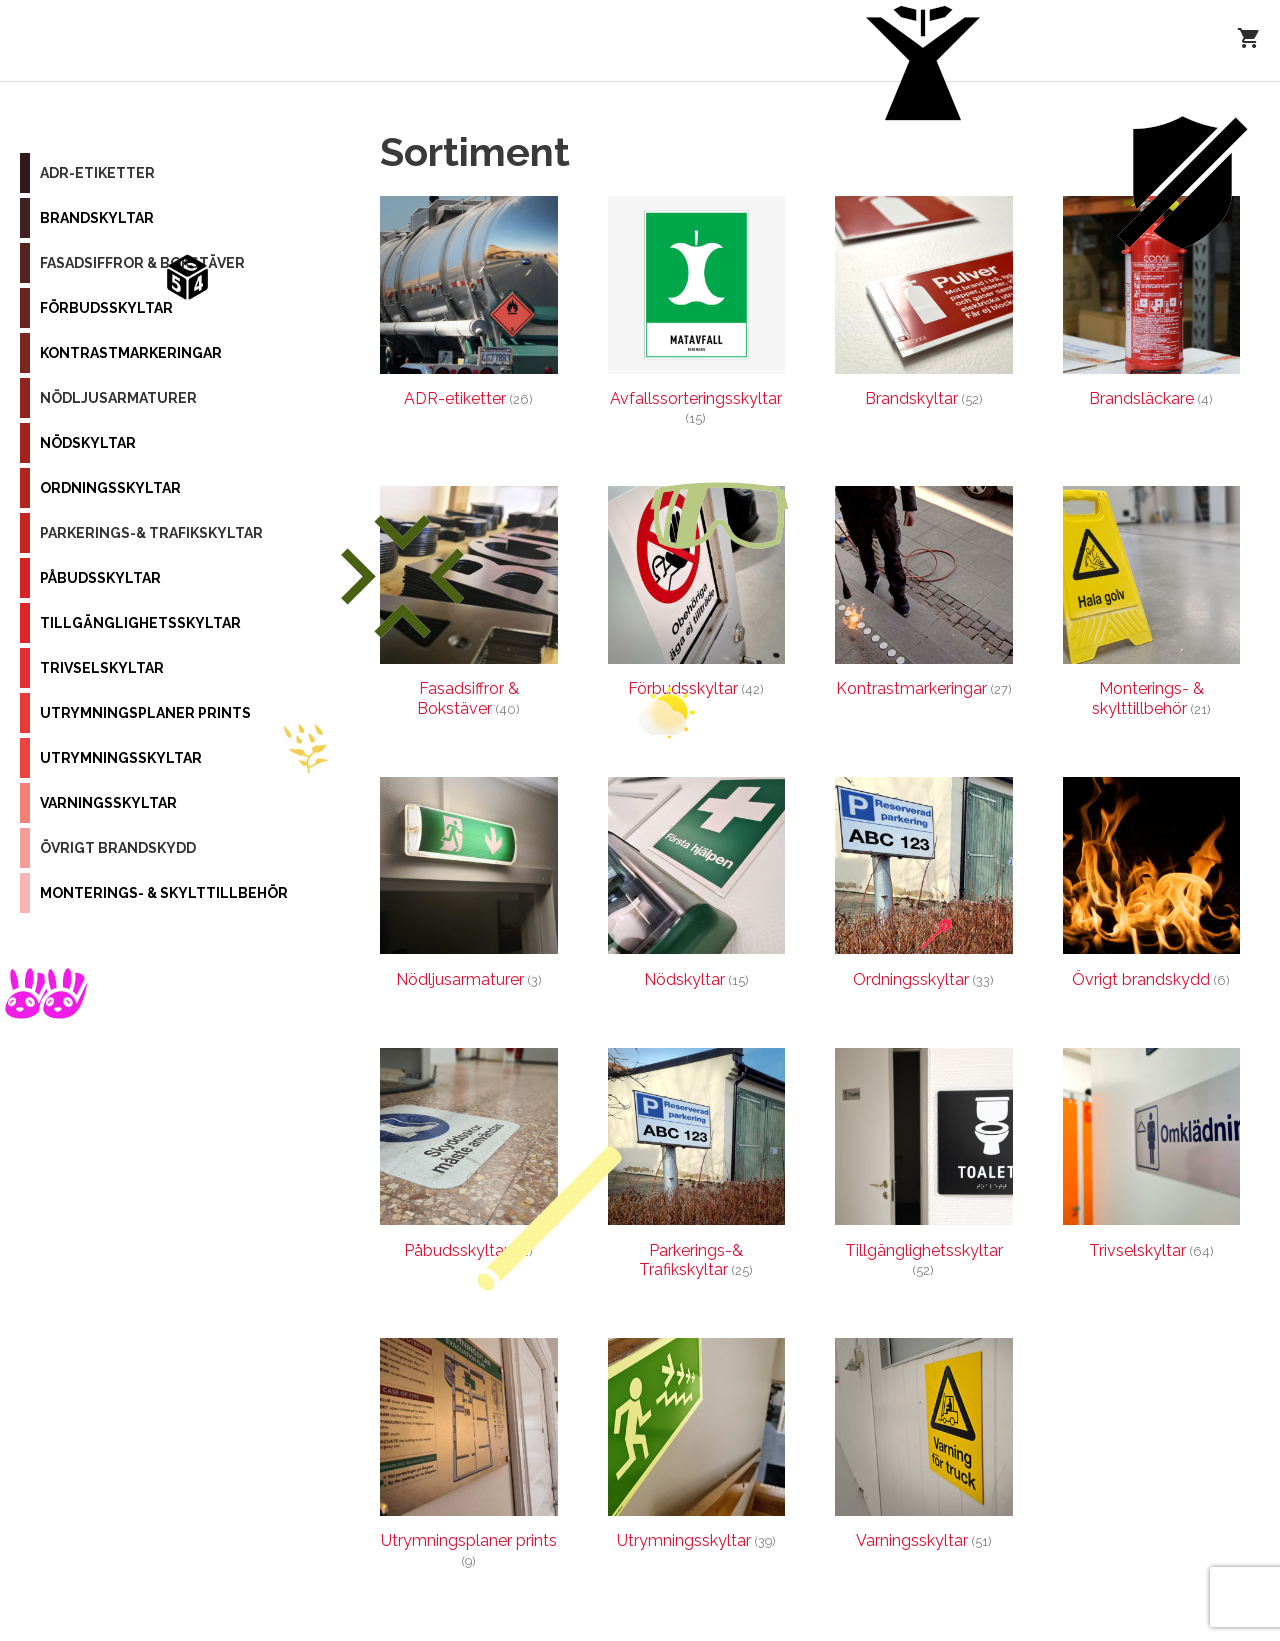 The width and height of the screenshot is (1280, 1641). I want to click on water your plants, so click(308, 748).